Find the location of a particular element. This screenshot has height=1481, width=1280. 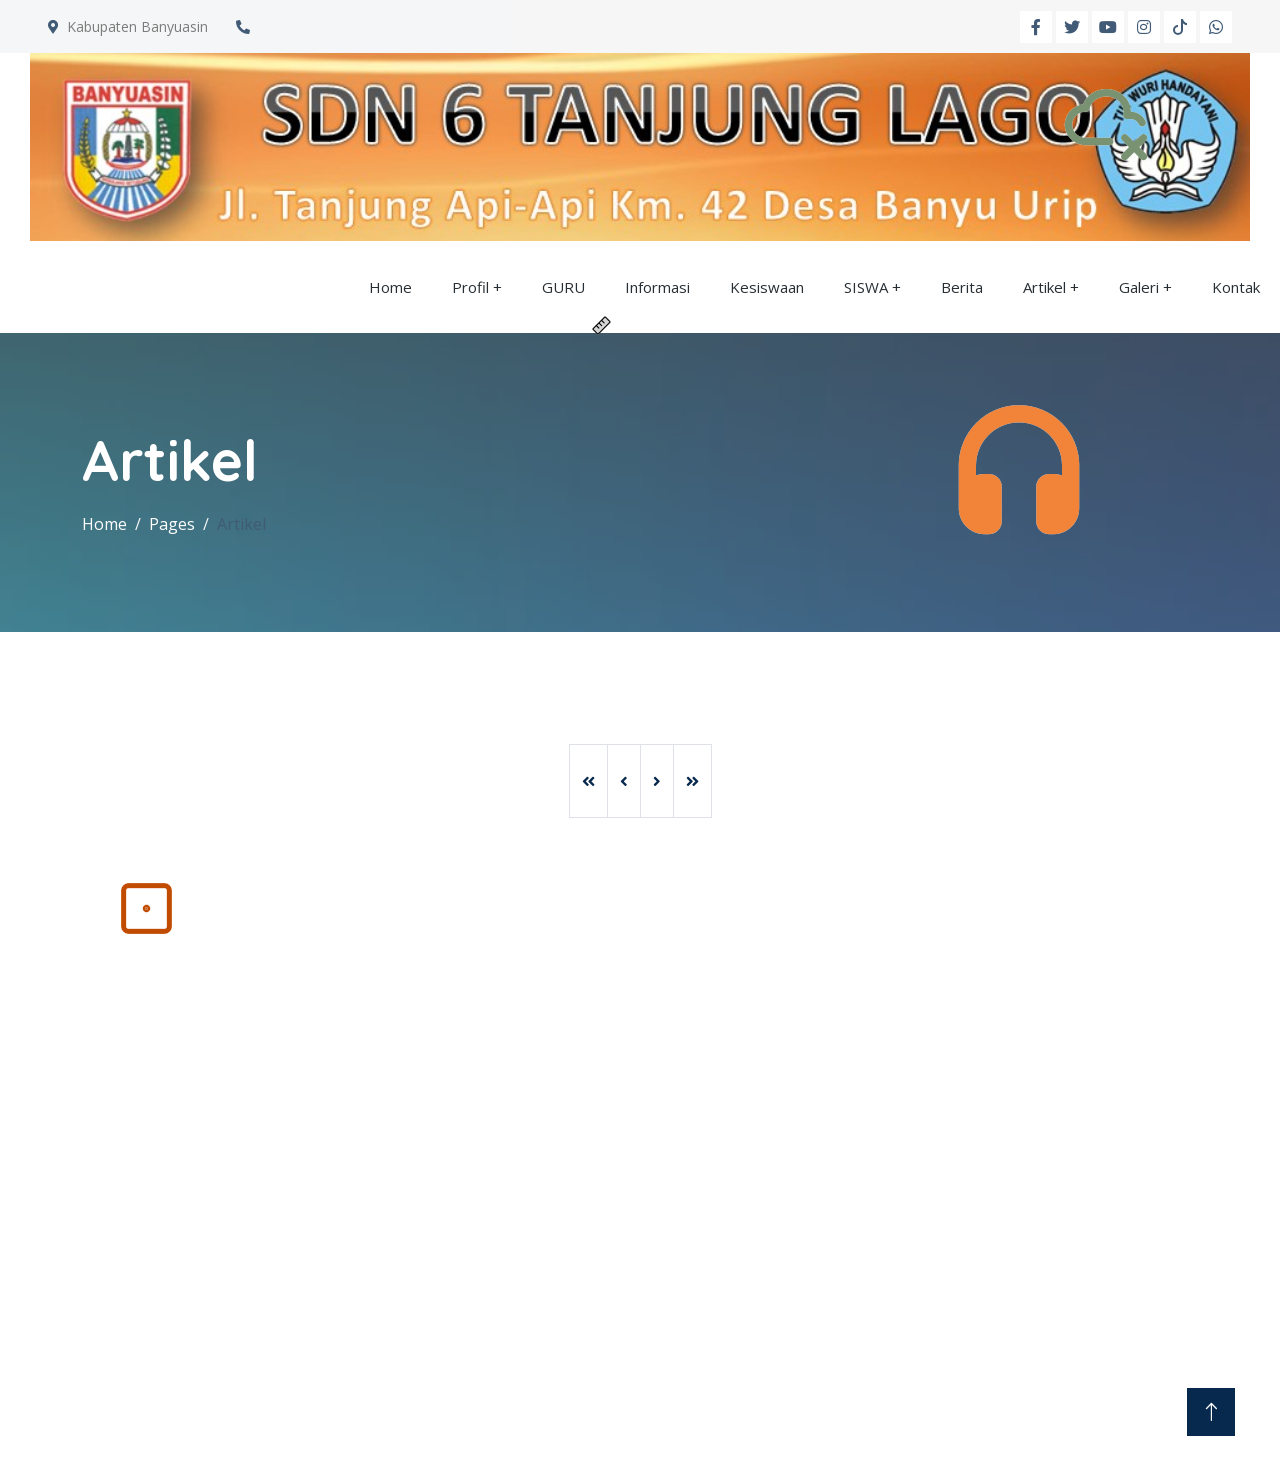

listen to audio or music is located at coordinates (1019, 474).